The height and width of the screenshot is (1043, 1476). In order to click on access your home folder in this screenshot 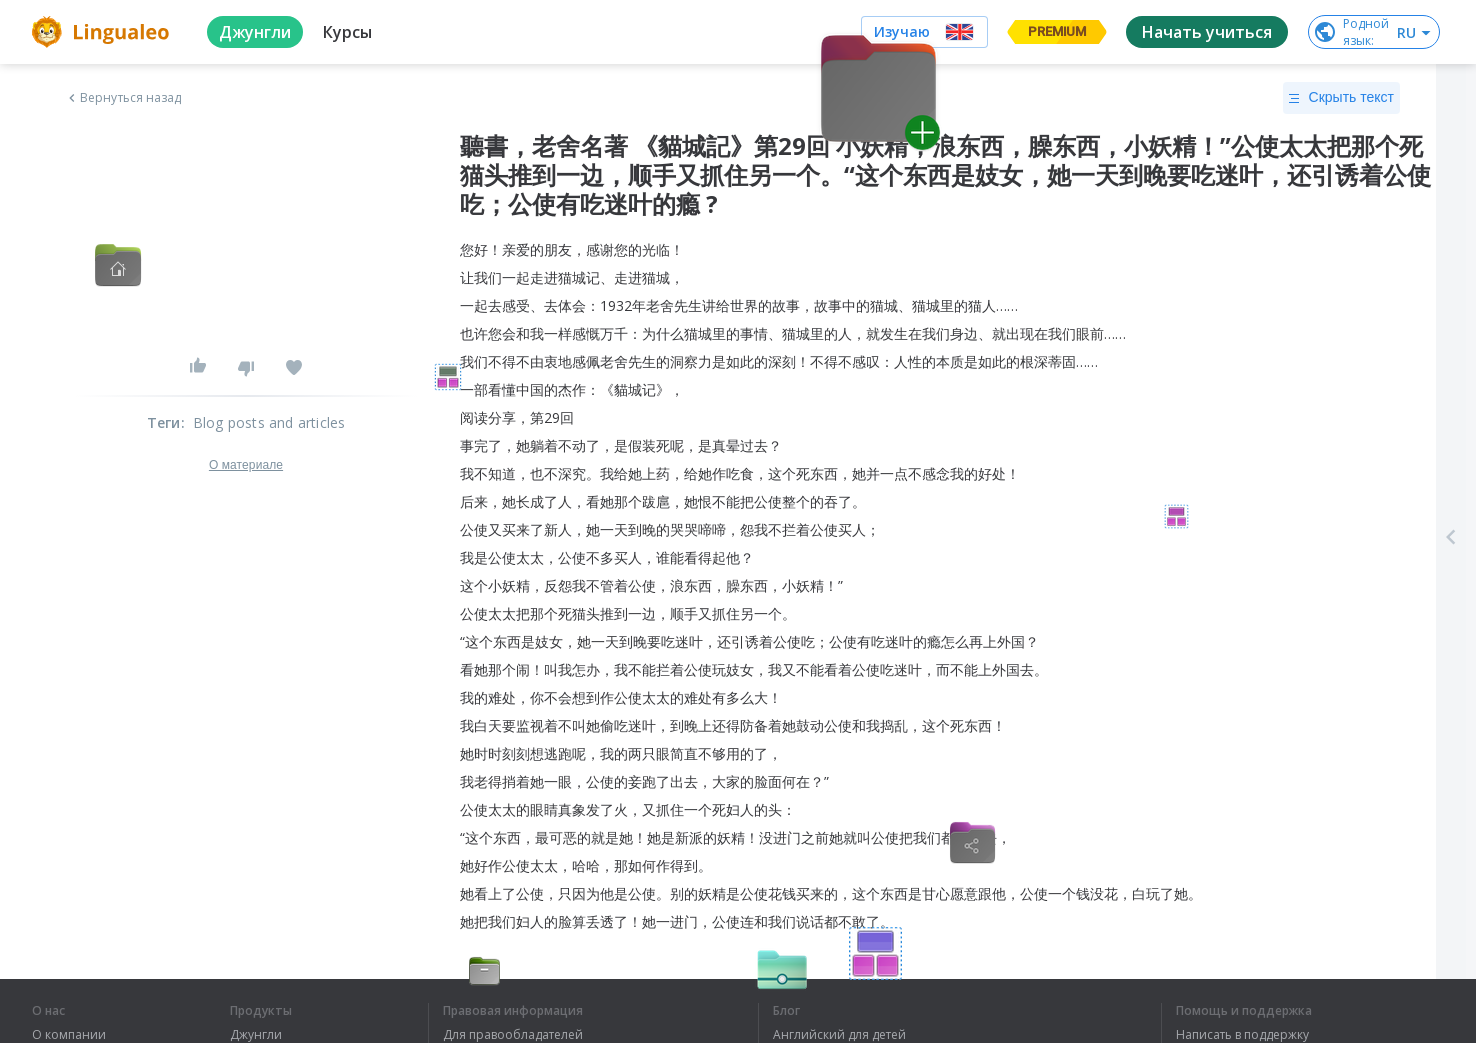, I will do `click(118, 265)`.